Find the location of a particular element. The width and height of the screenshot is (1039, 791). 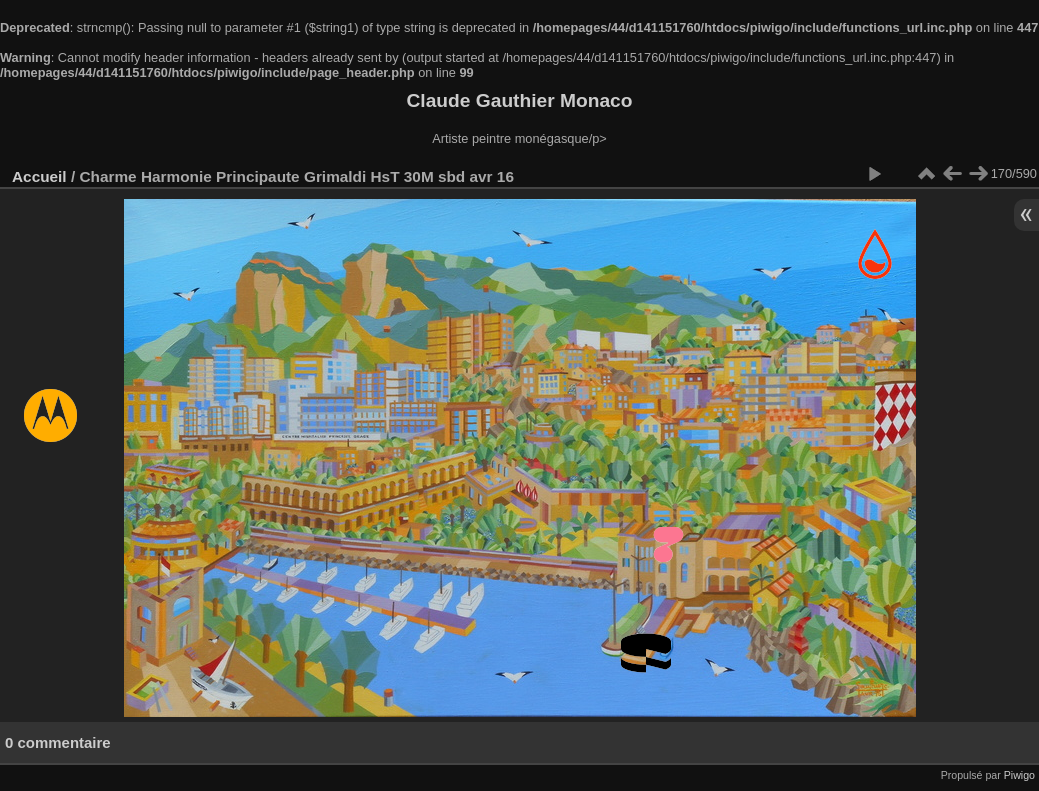

open HTTPie API client is located at coordinates (668, 544).